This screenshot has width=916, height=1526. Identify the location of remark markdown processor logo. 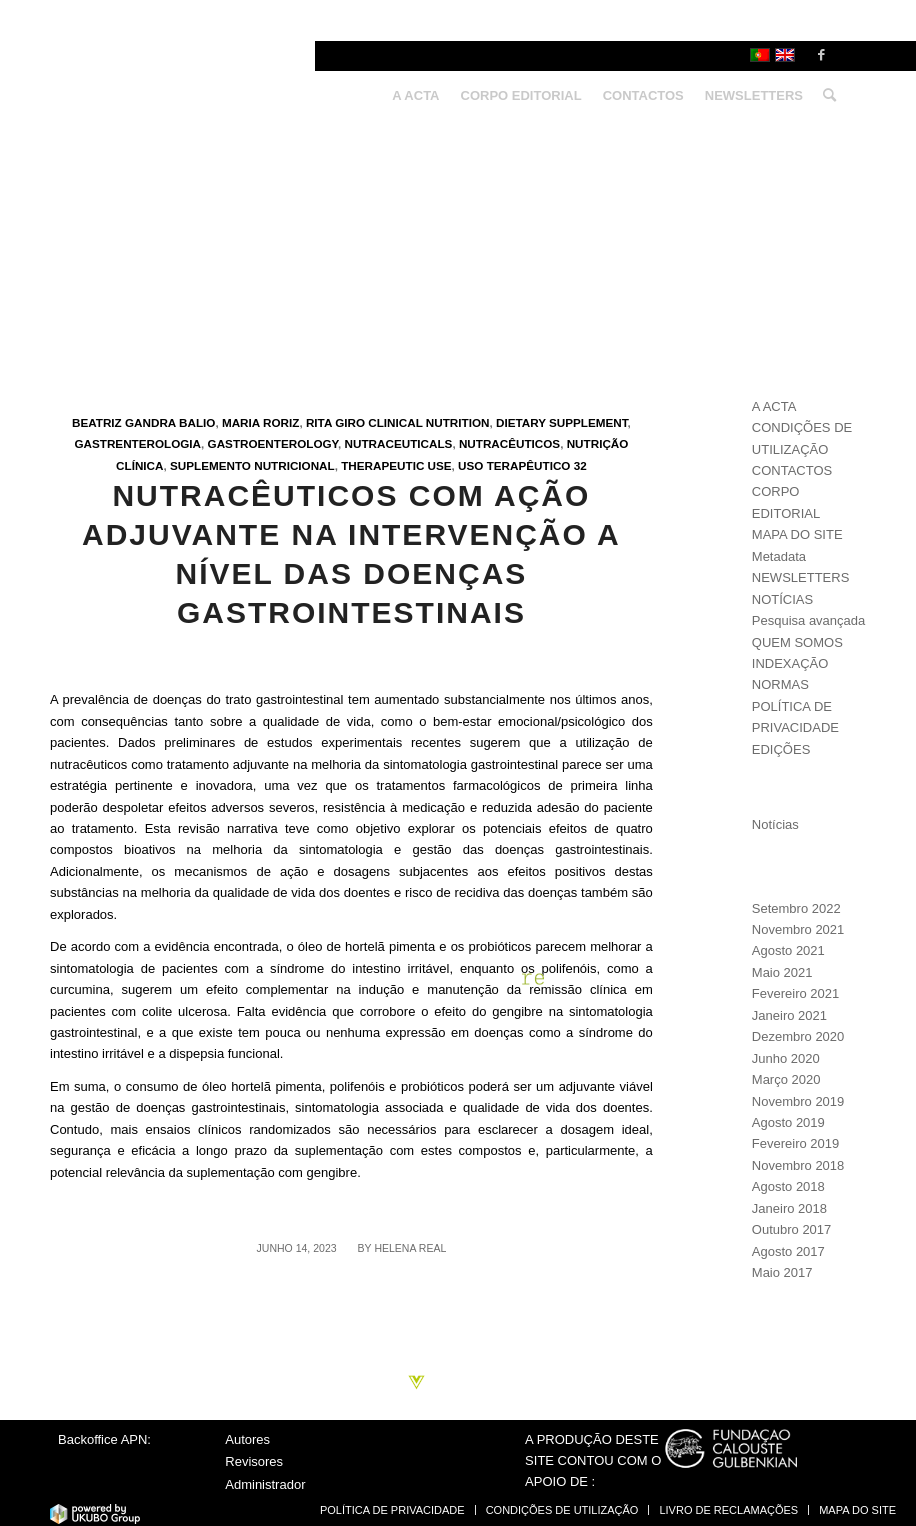
(533, 979).